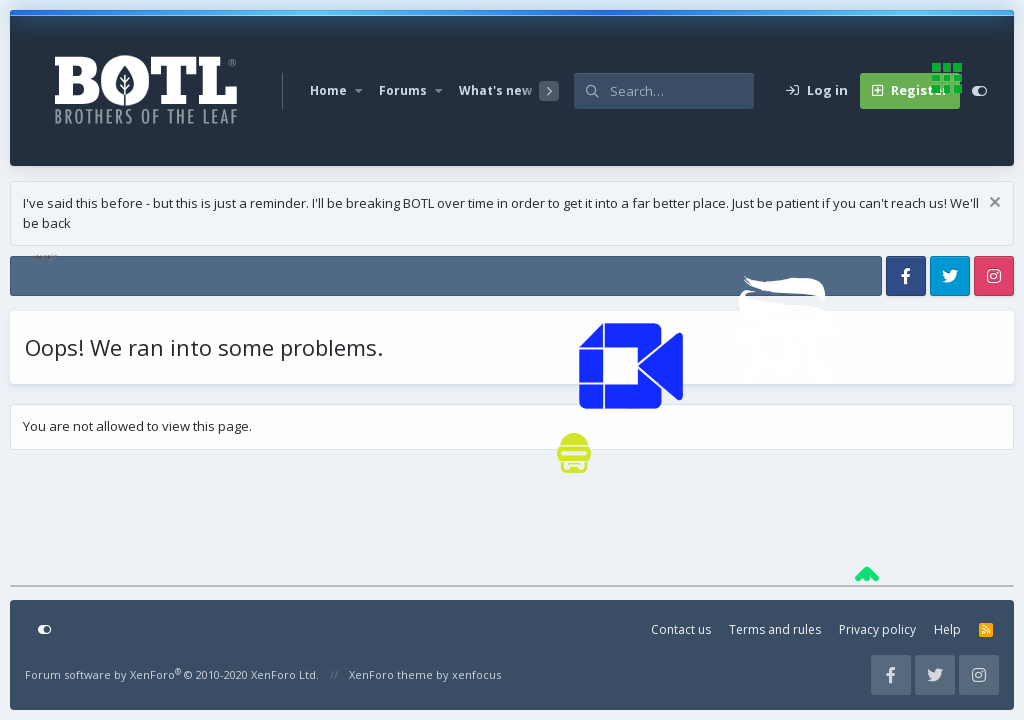  I want to click on view items in grid layout, so click(947, 78).